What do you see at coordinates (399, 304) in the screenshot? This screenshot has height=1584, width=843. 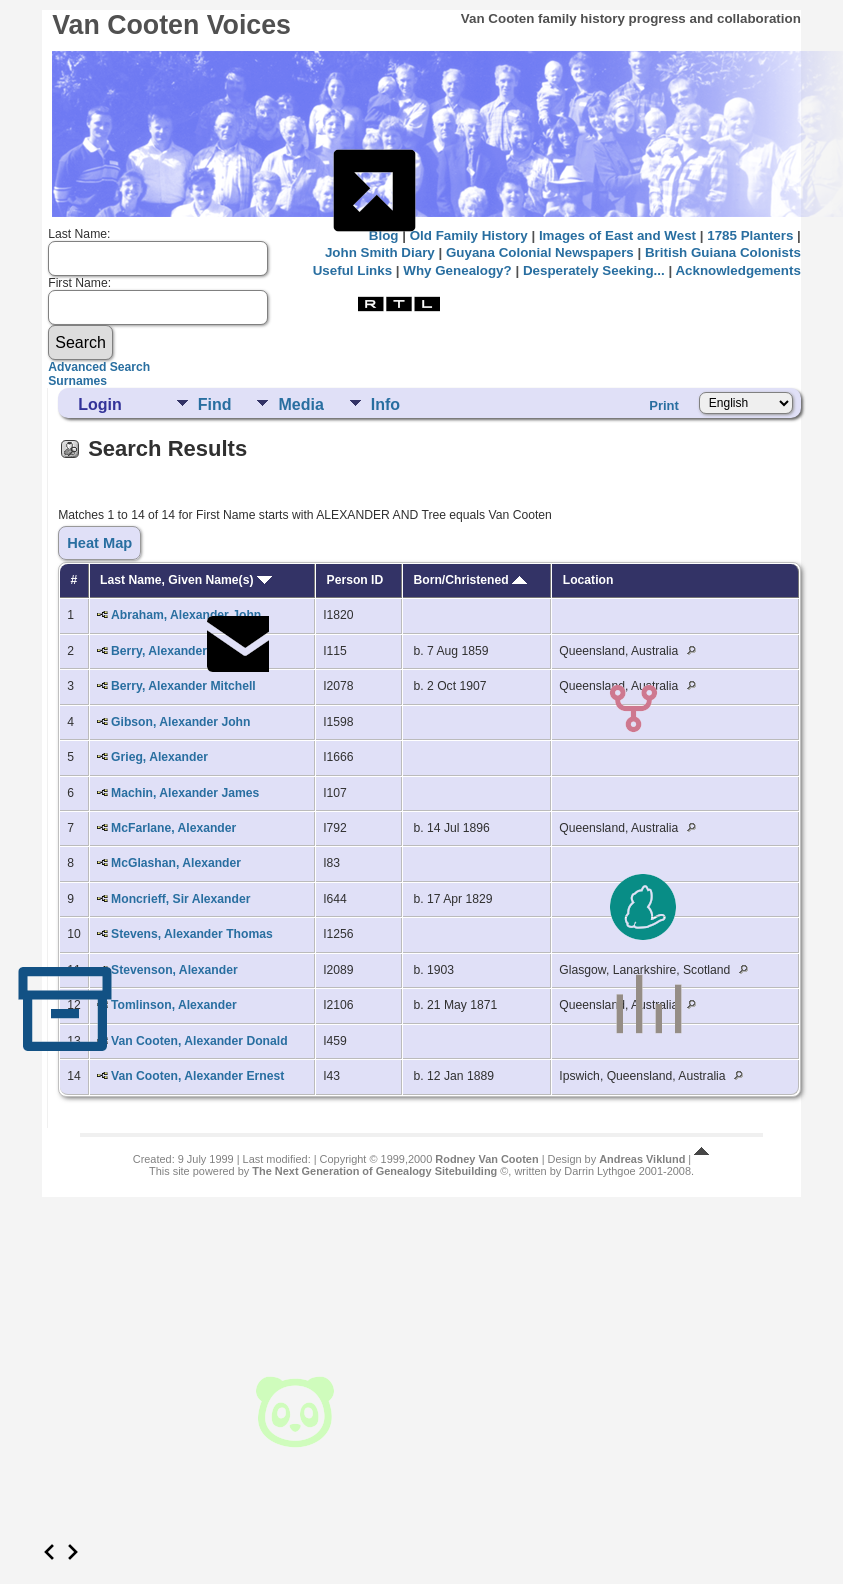 I see `RTL media company logo` at bounding box center [399, 304].